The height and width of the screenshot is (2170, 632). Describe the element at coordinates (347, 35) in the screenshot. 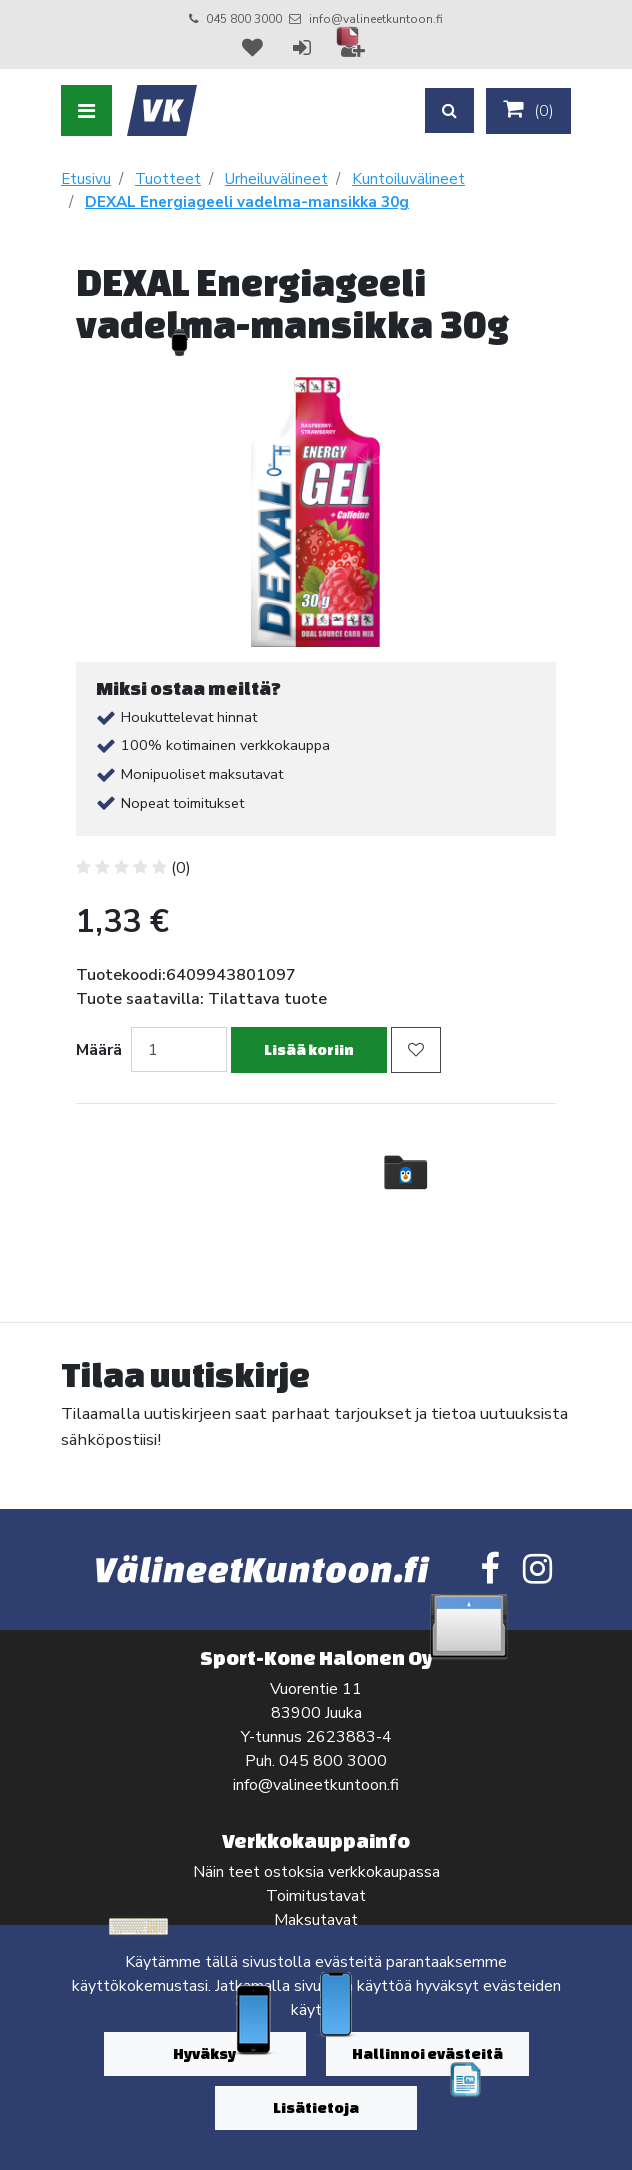

I see `change desktop wallpaper settings` at that location.